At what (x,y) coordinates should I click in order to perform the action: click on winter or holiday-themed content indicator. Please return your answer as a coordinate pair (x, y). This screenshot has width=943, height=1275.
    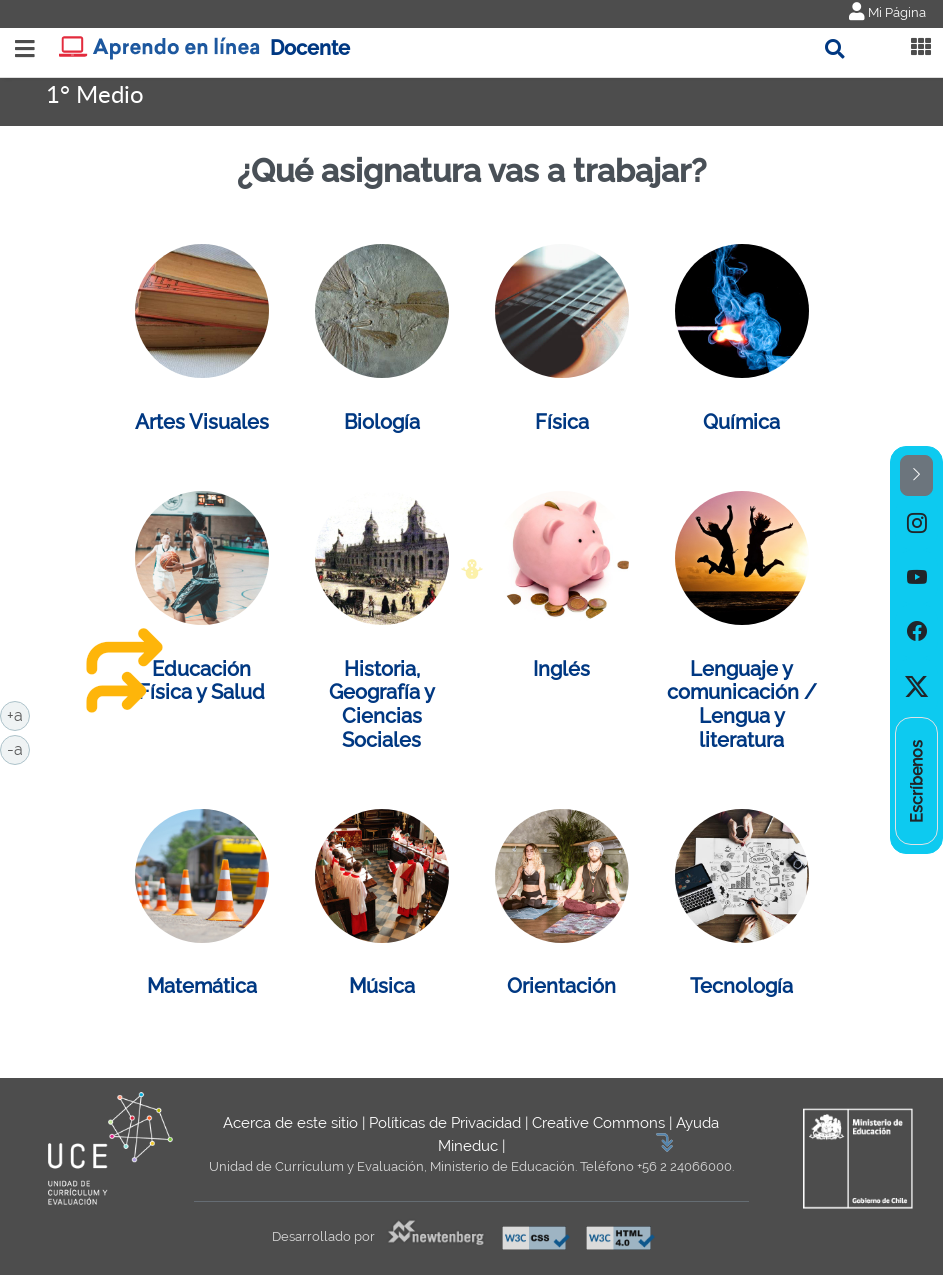
    Looking at the image, I should click on (472, 569).